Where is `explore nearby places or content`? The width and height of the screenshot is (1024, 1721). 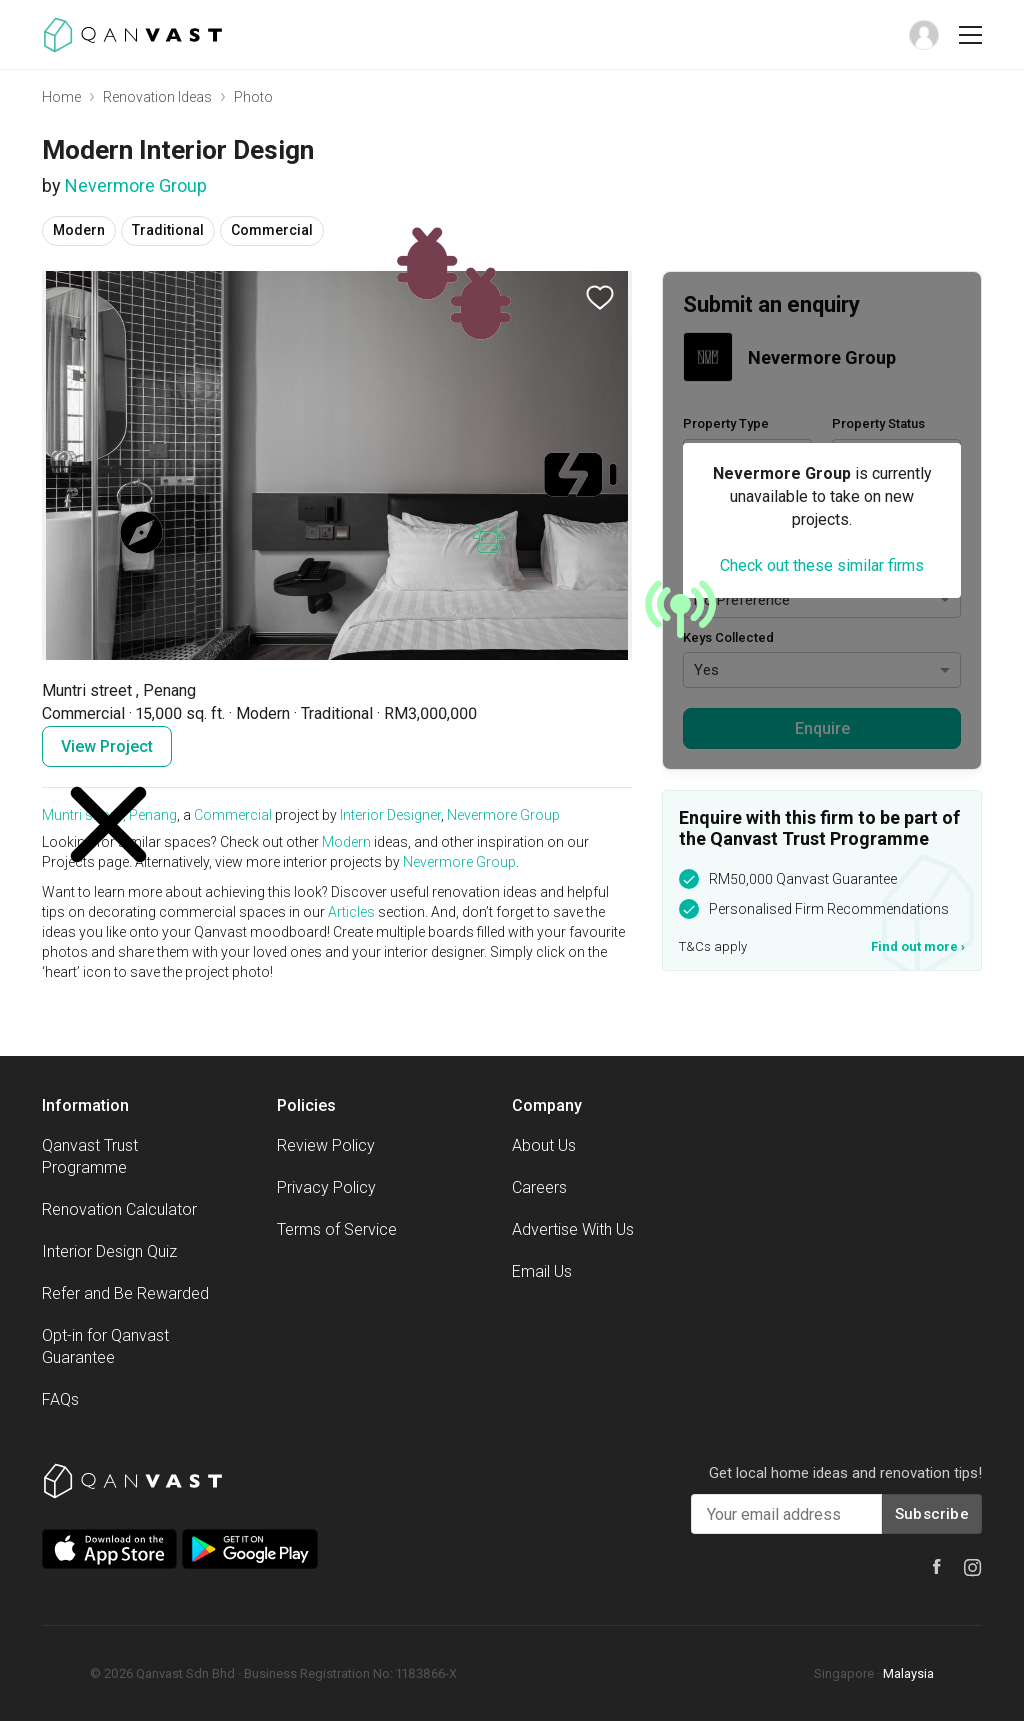 explore nearby places or content is located at coordinates (141, 532).